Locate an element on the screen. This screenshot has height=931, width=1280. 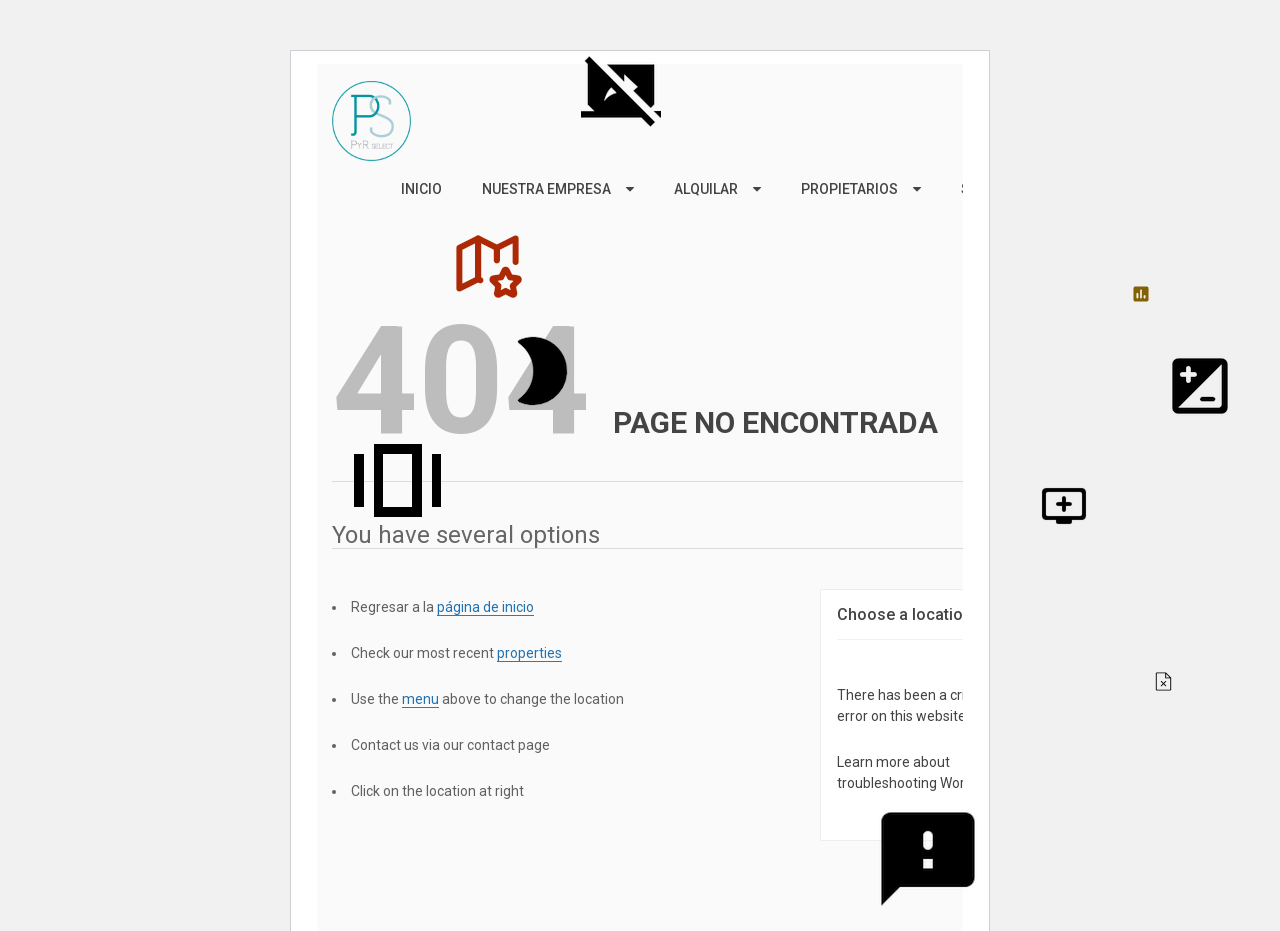
view stories or card-based content is located at coordinates (398, 483).